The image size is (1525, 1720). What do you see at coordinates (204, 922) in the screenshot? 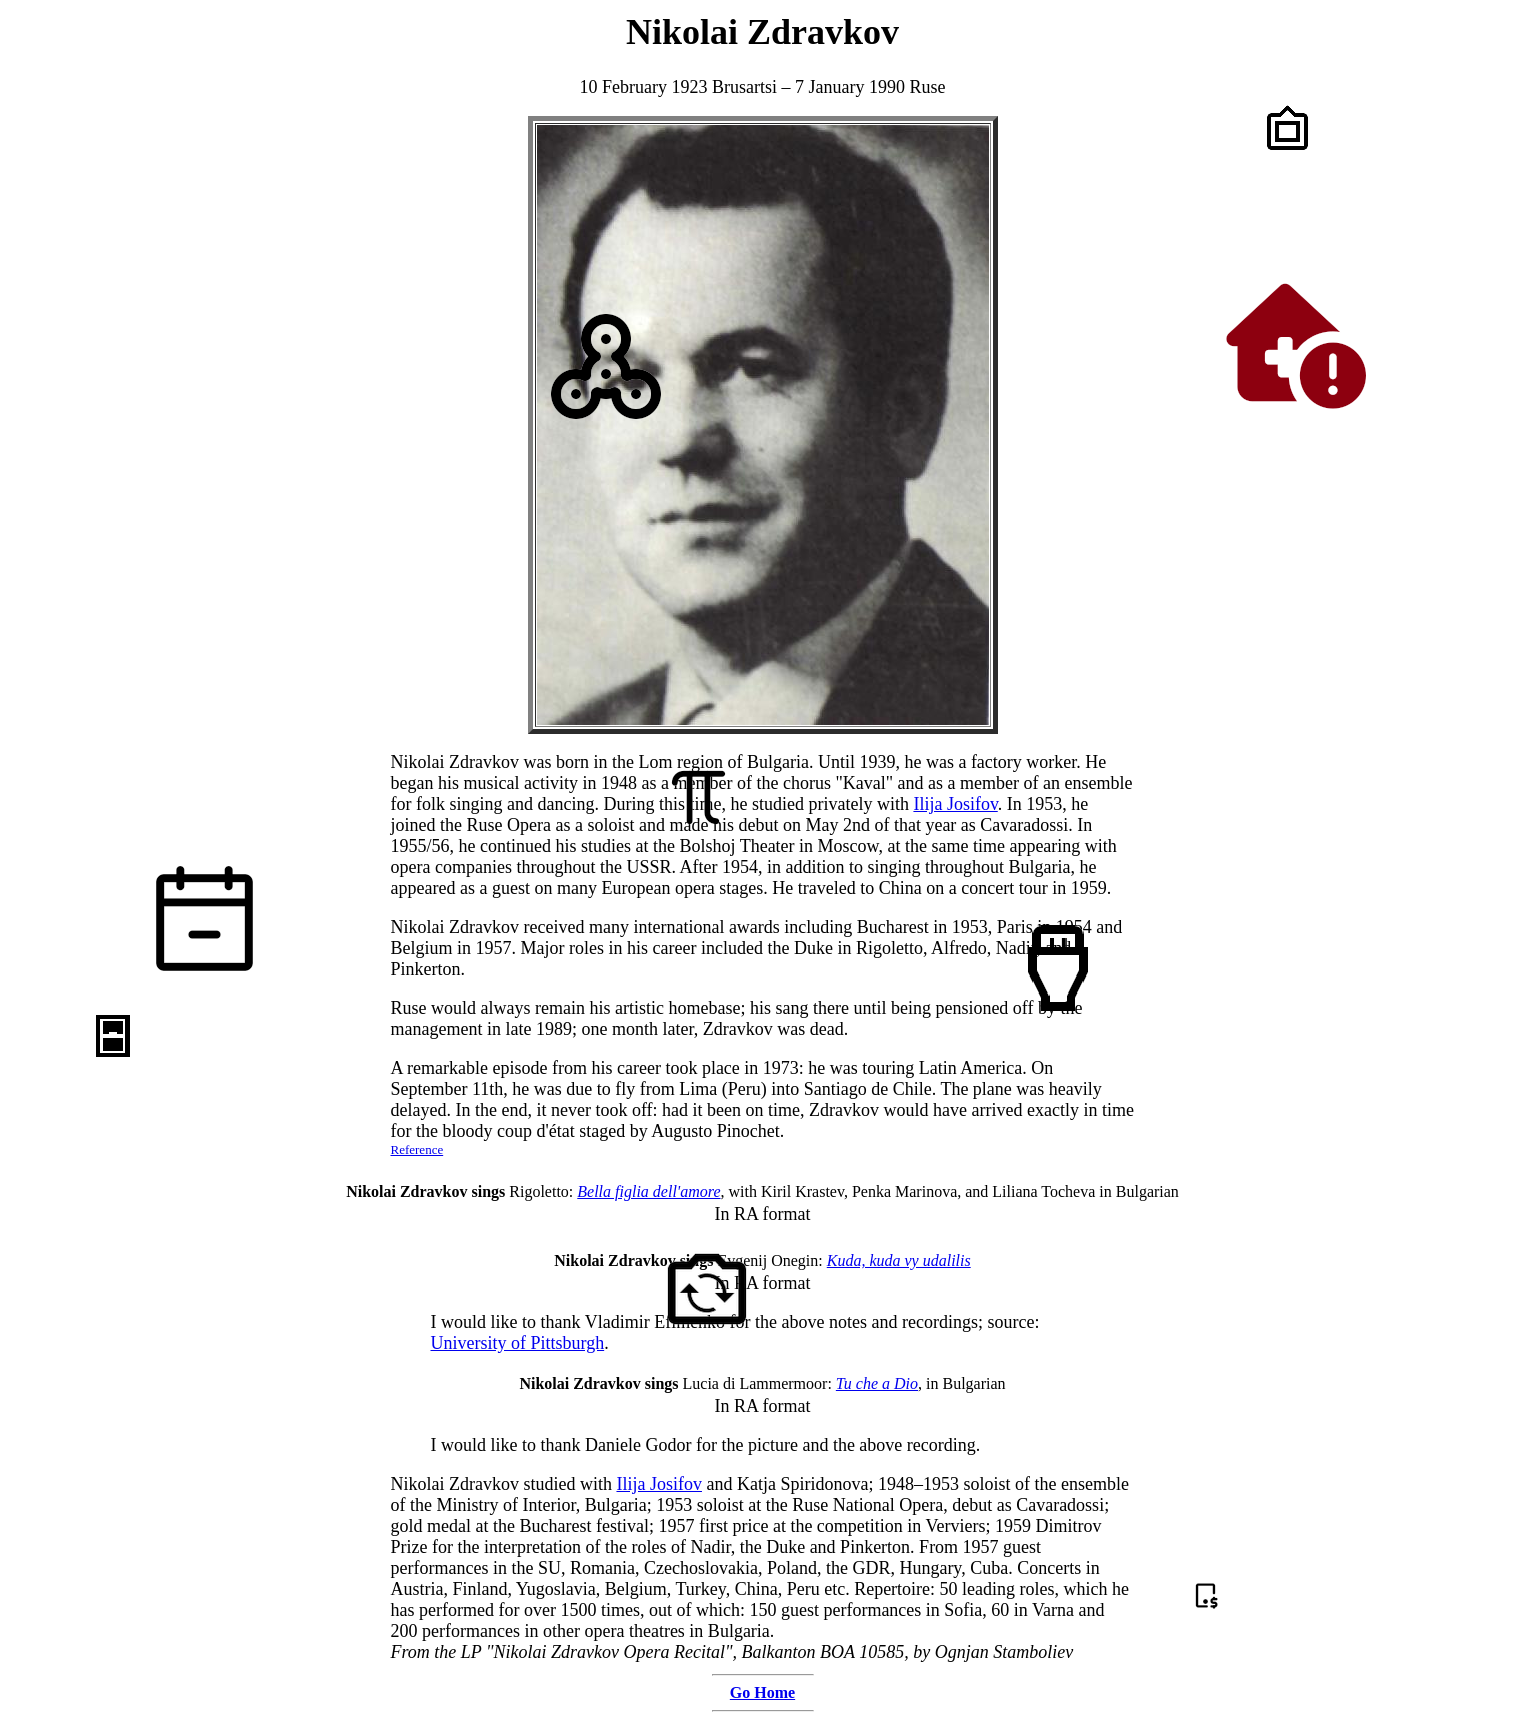
I see `remove an event from calendar` at bounding box center [204, 922].